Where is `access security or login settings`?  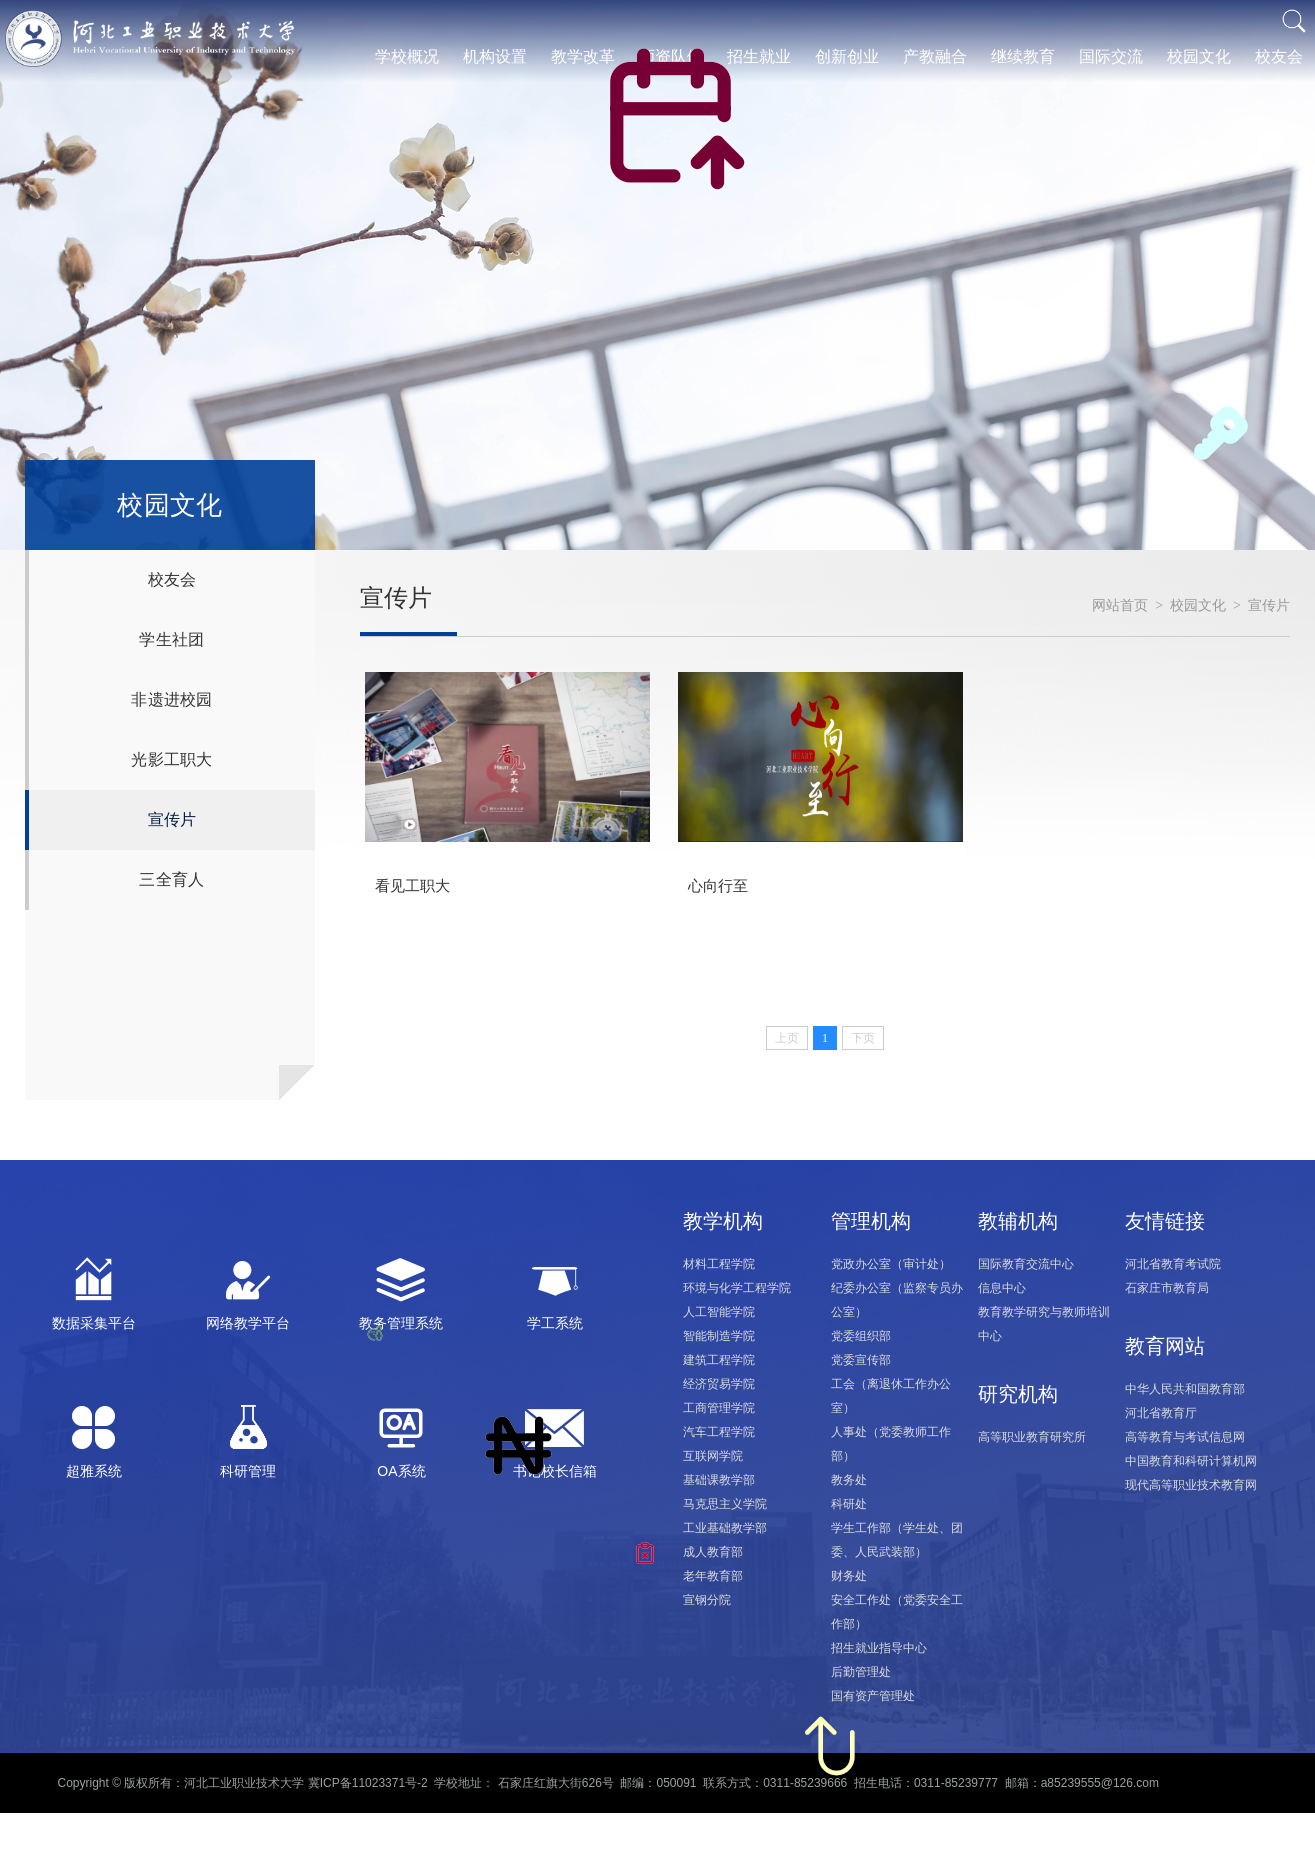 access security or login settings is located at coordinates (1221, 433).